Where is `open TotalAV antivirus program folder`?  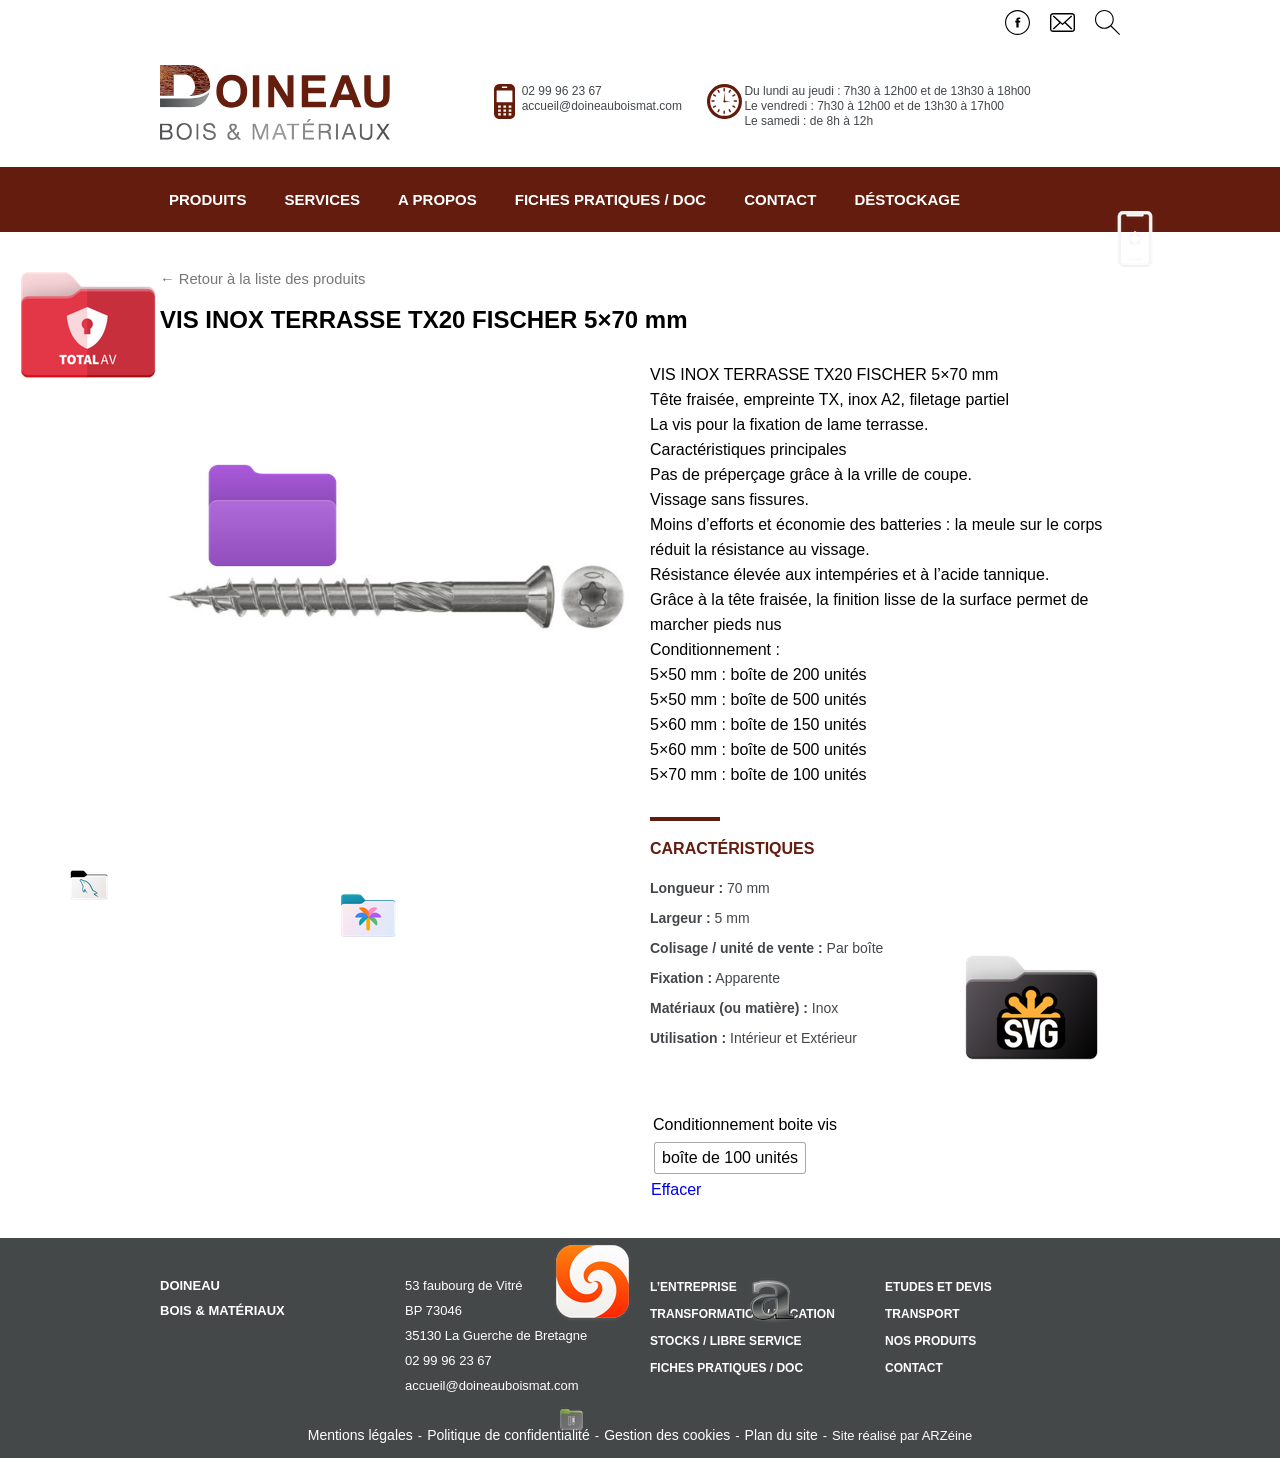 open TotalAV antivirus program folder is located at coordinates (87, 328).